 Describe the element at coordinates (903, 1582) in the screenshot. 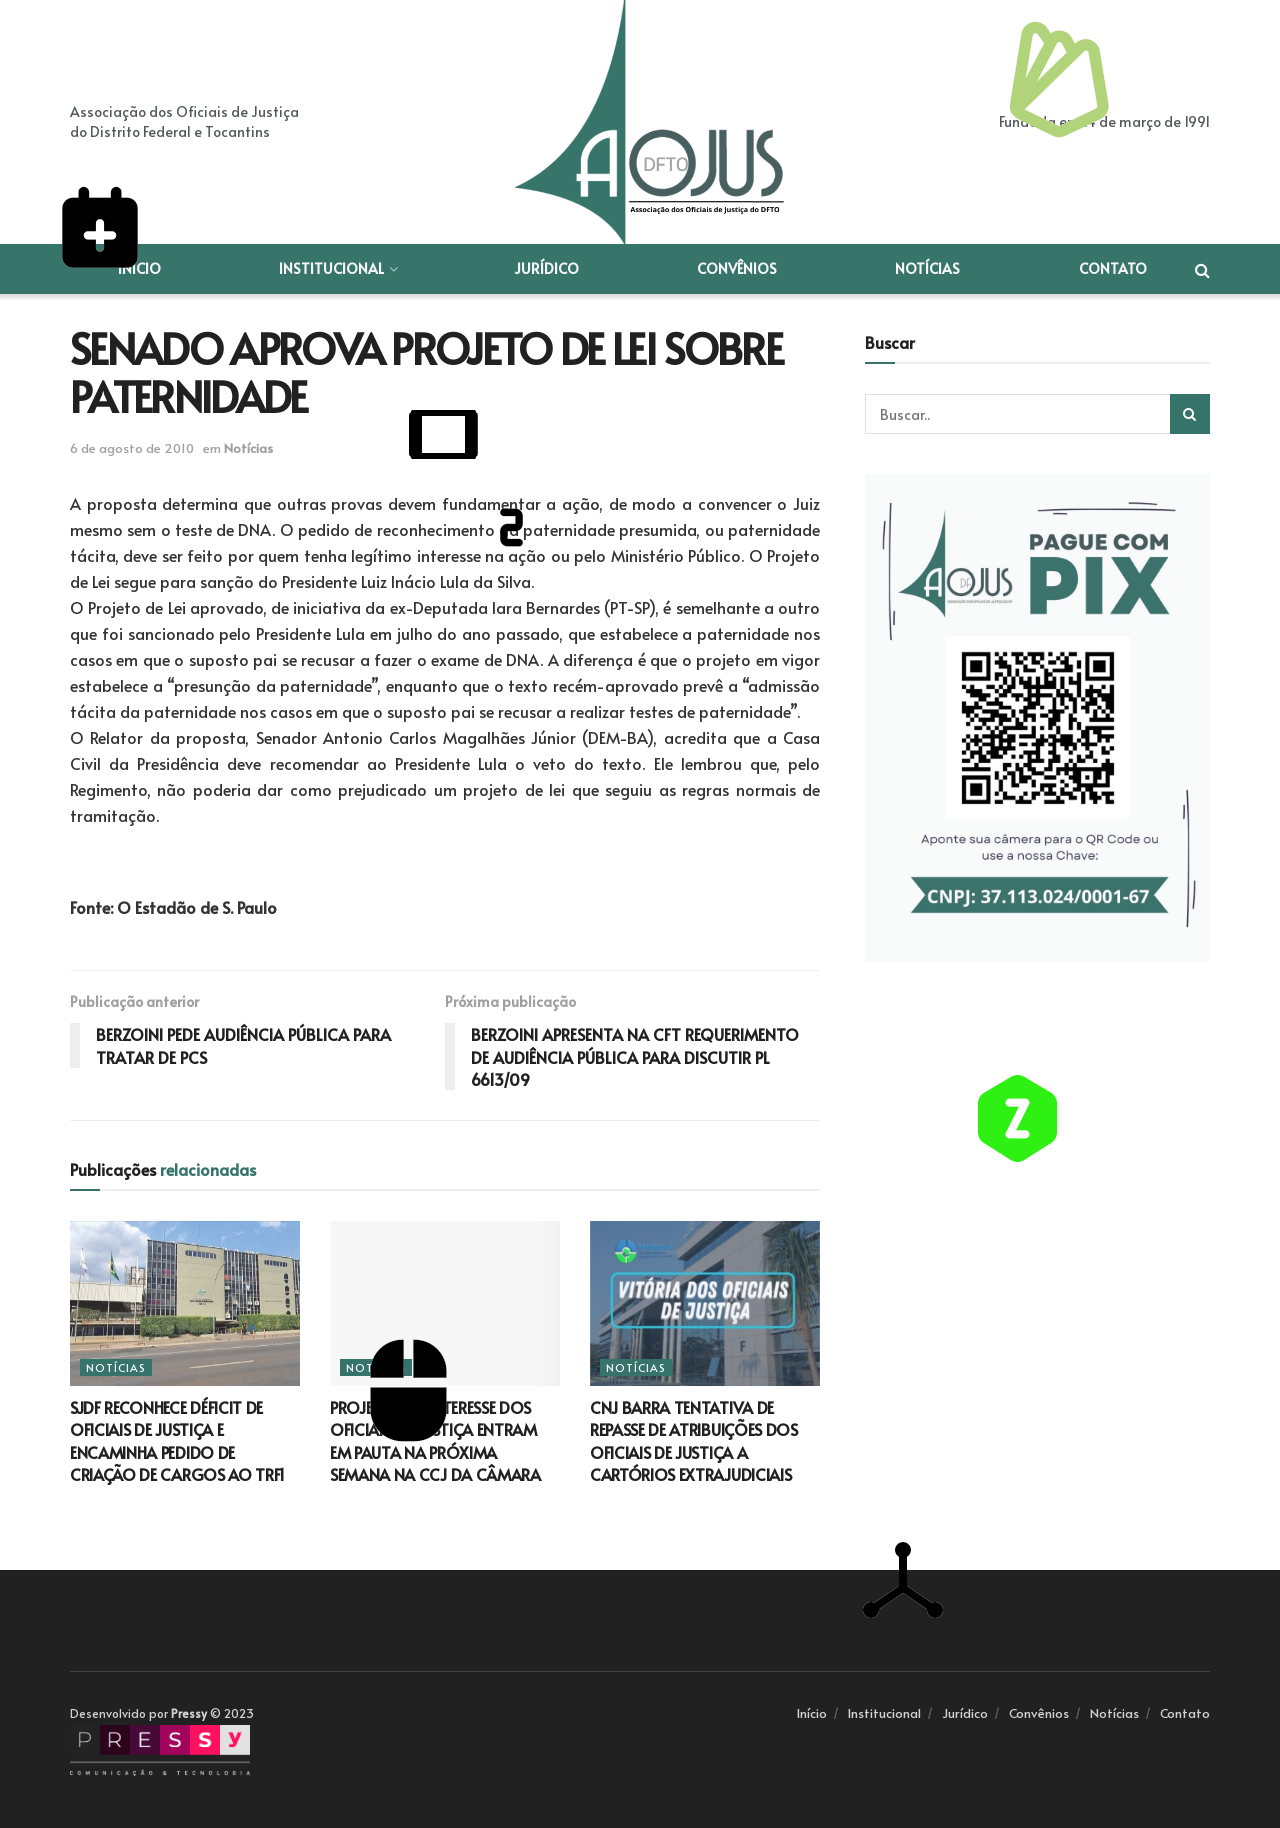

I see `access 3D transform or manipulation tools` at that location.